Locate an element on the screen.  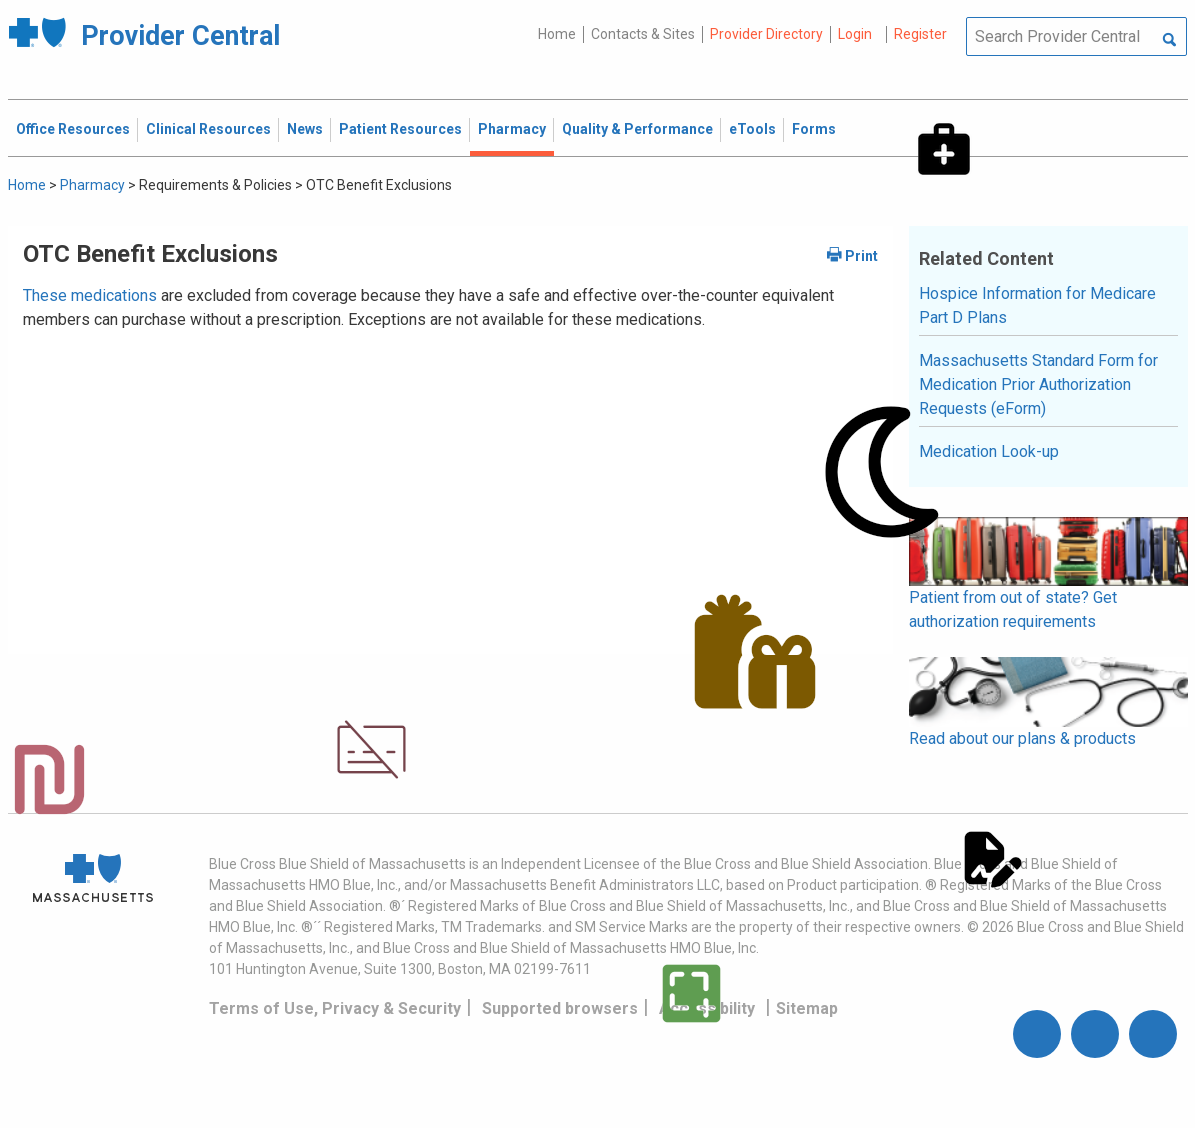
toggle dark mode is located at coordinates (891, 472).